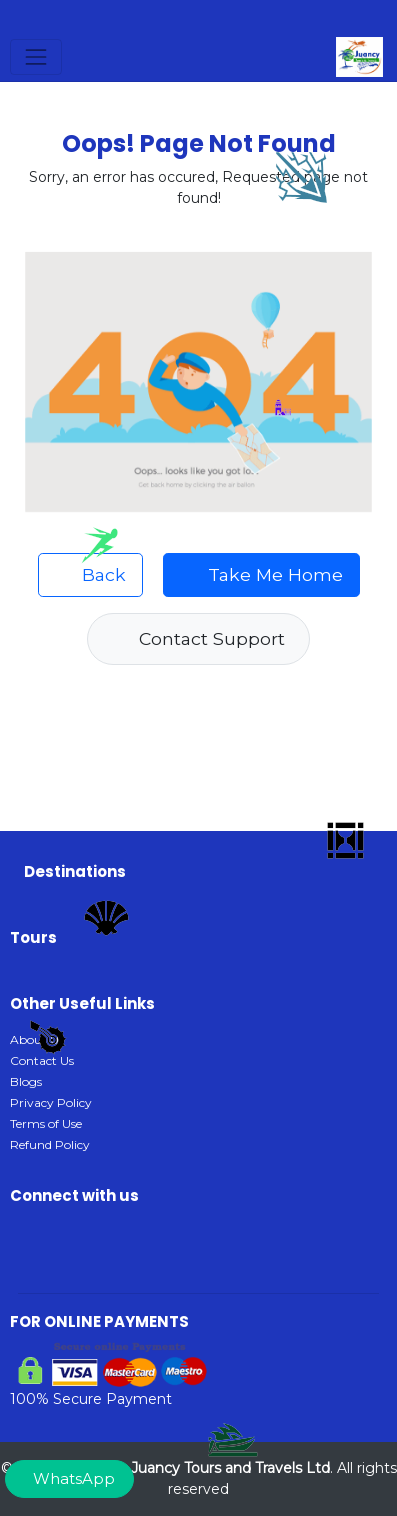 This screenshot has width=397, height=1516. I want to click on cut or slice content into sections, so click(48, 1036).